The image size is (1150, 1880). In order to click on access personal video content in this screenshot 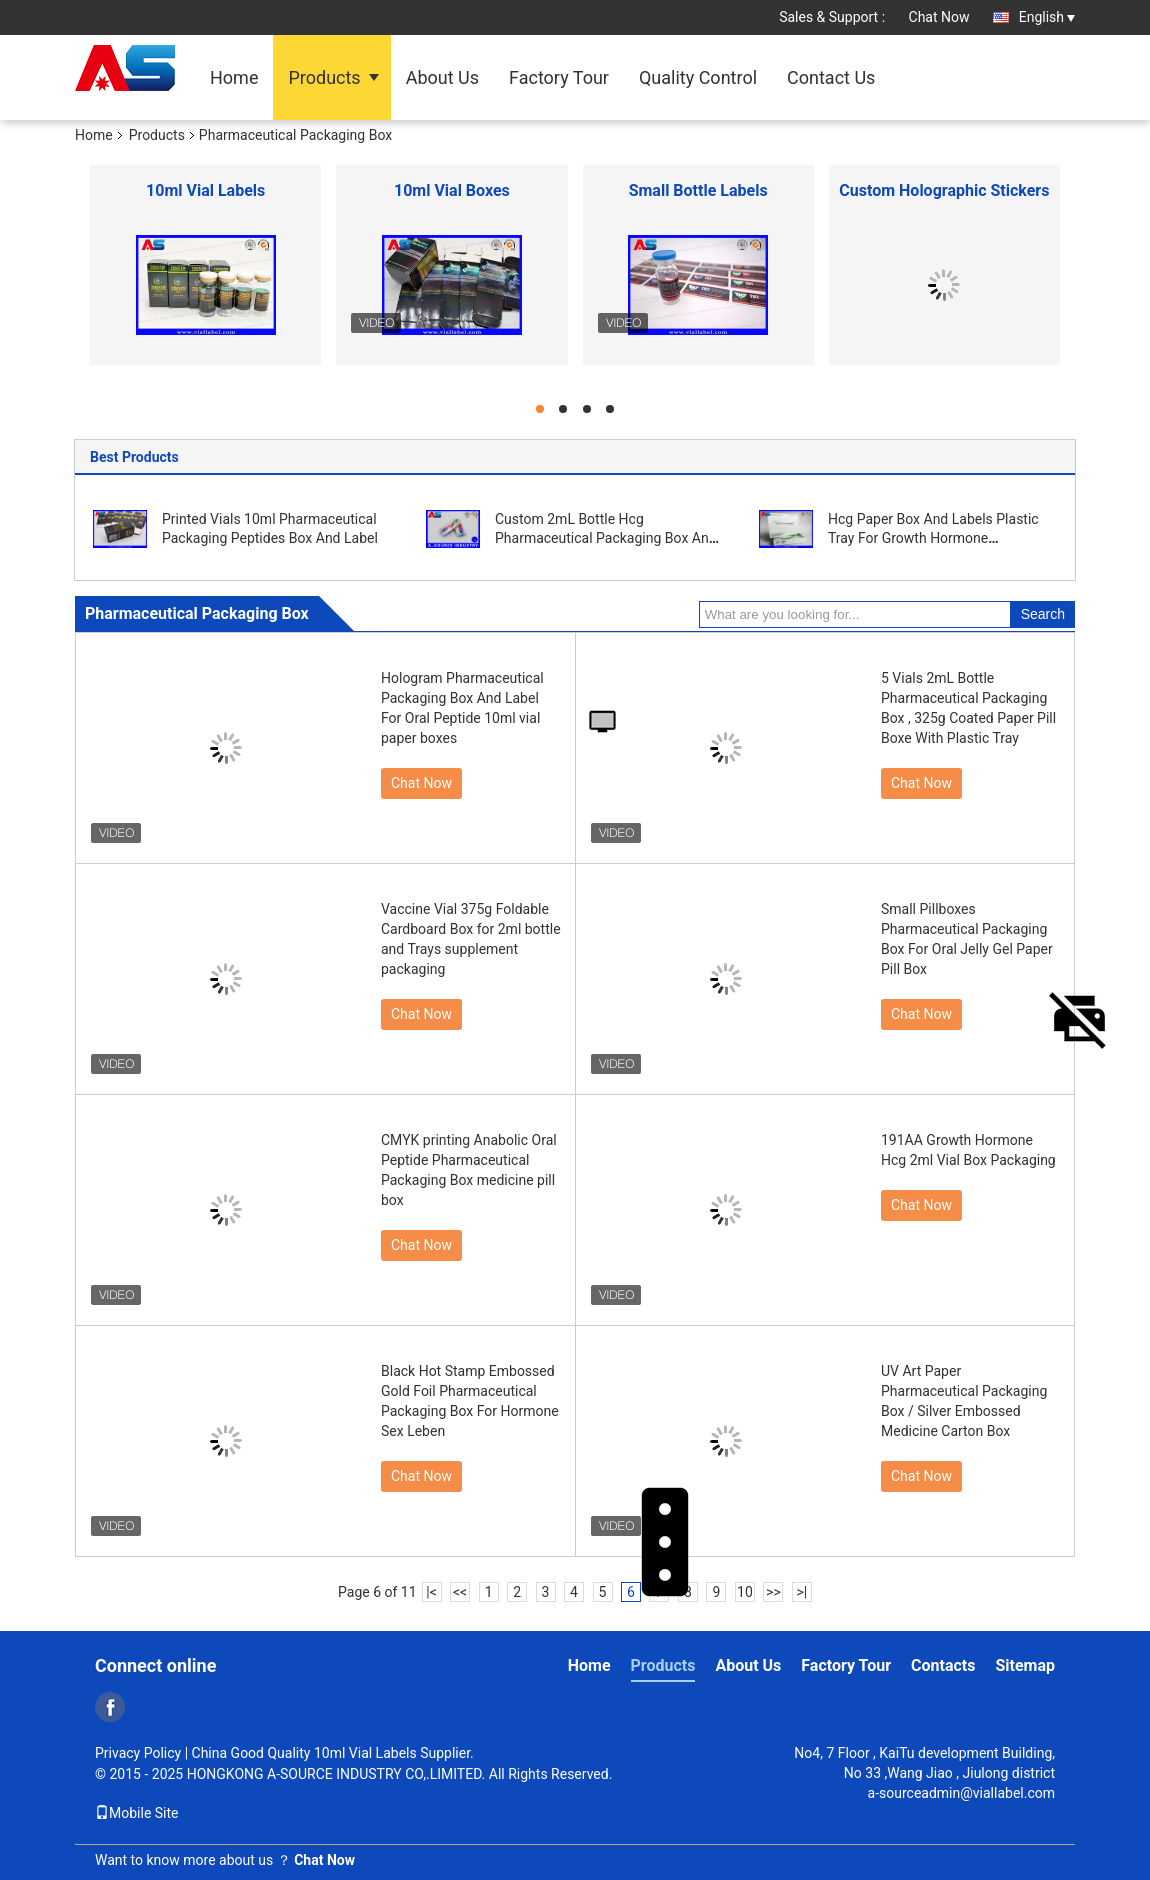, I will do `click(602, 721)`.